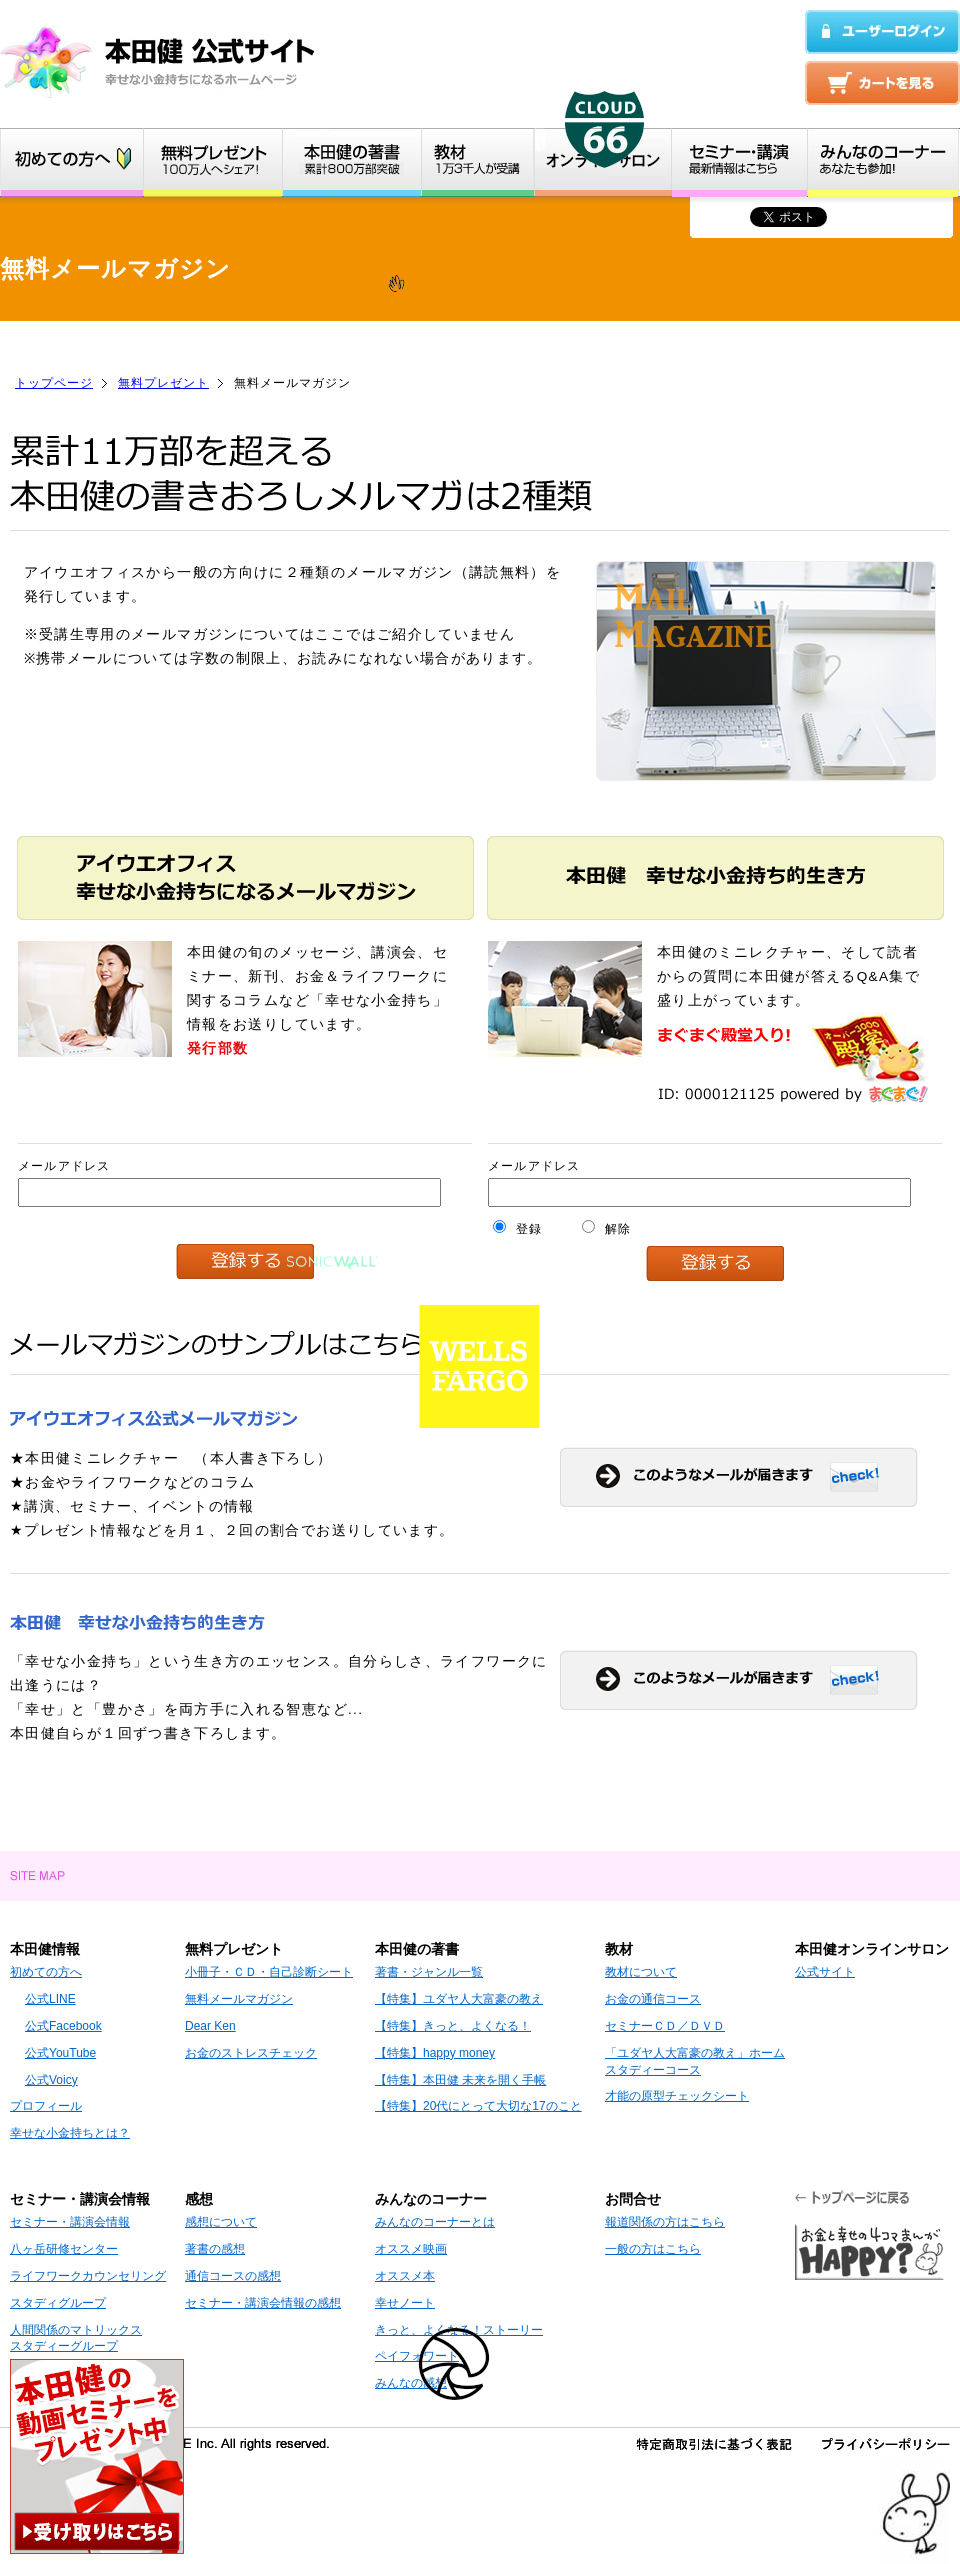  What do you see at coordinates (332, 1263) in the screenshot?
I see `sonicwall network security branding` at bounding box center [332, 1263].